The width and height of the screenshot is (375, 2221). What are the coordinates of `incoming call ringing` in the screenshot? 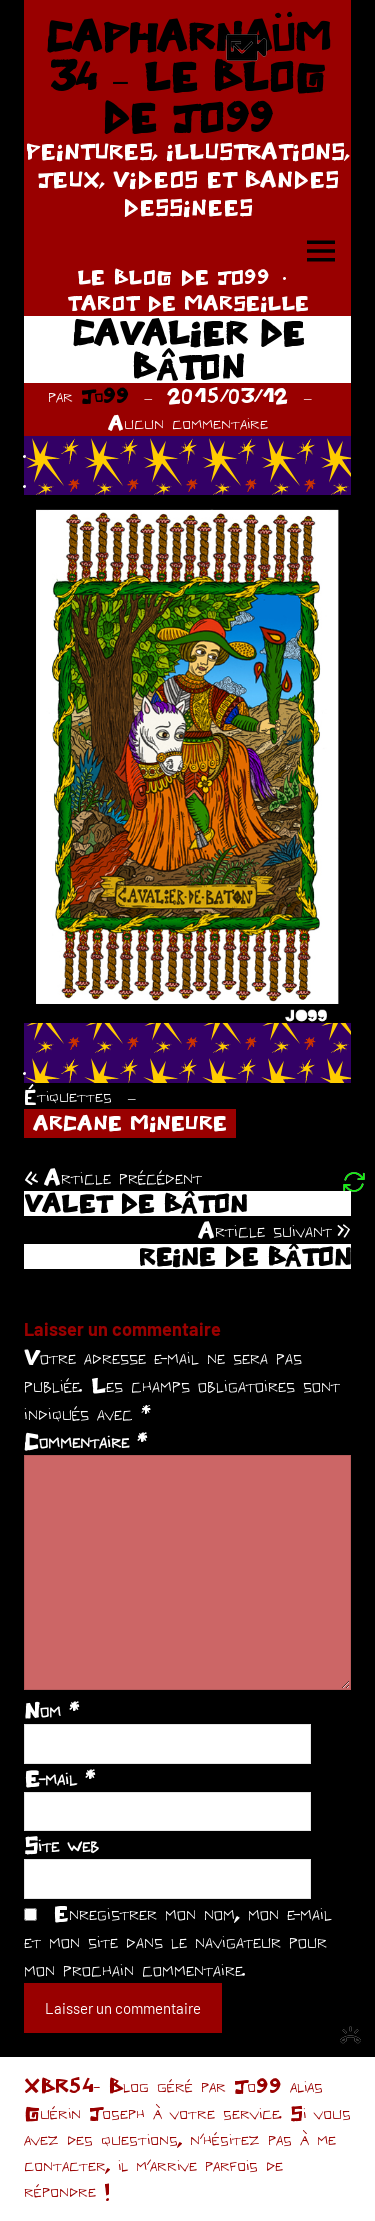 It's located at (350, 2035).